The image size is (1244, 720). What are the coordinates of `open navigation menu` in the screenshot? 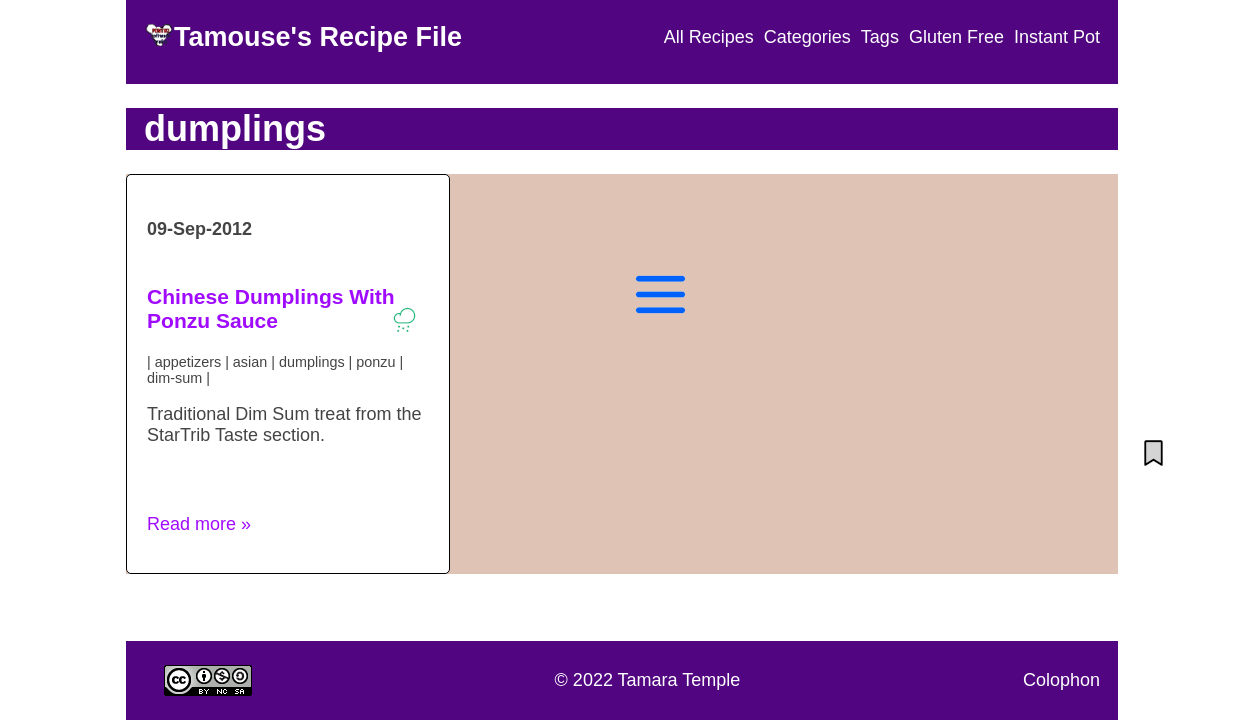 It's located at (660, 294).